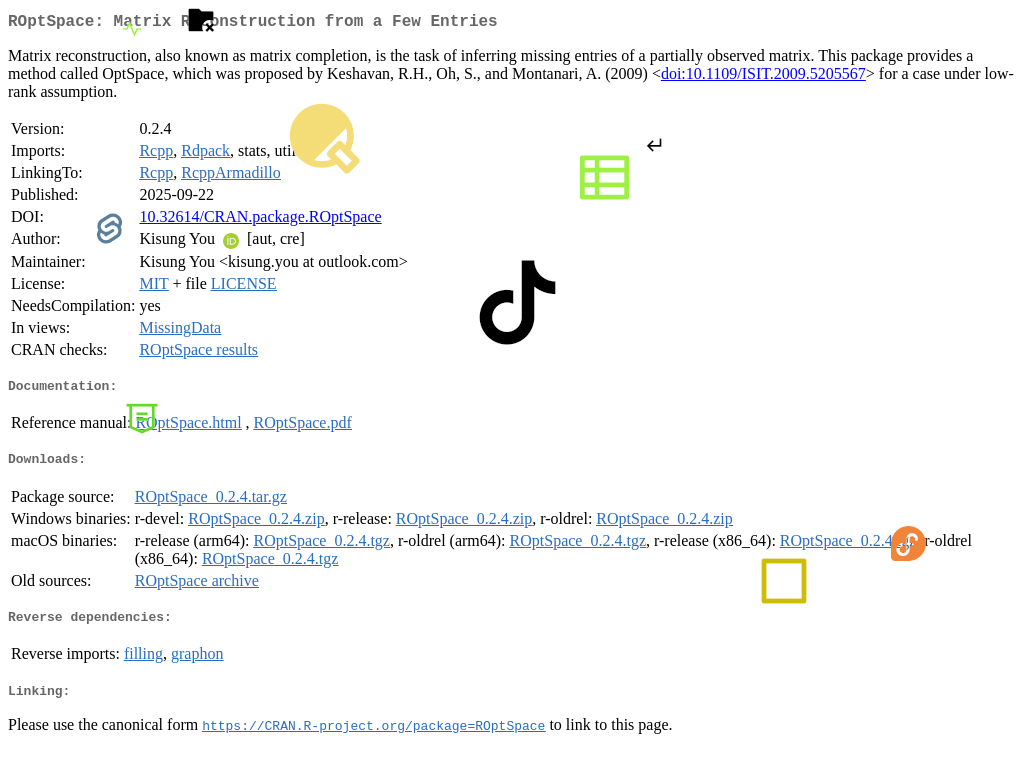 Image resolution: width=1031 pixels, height=766 pixels. I want to click on open ping pong or table tennis game, so click(323, 137).